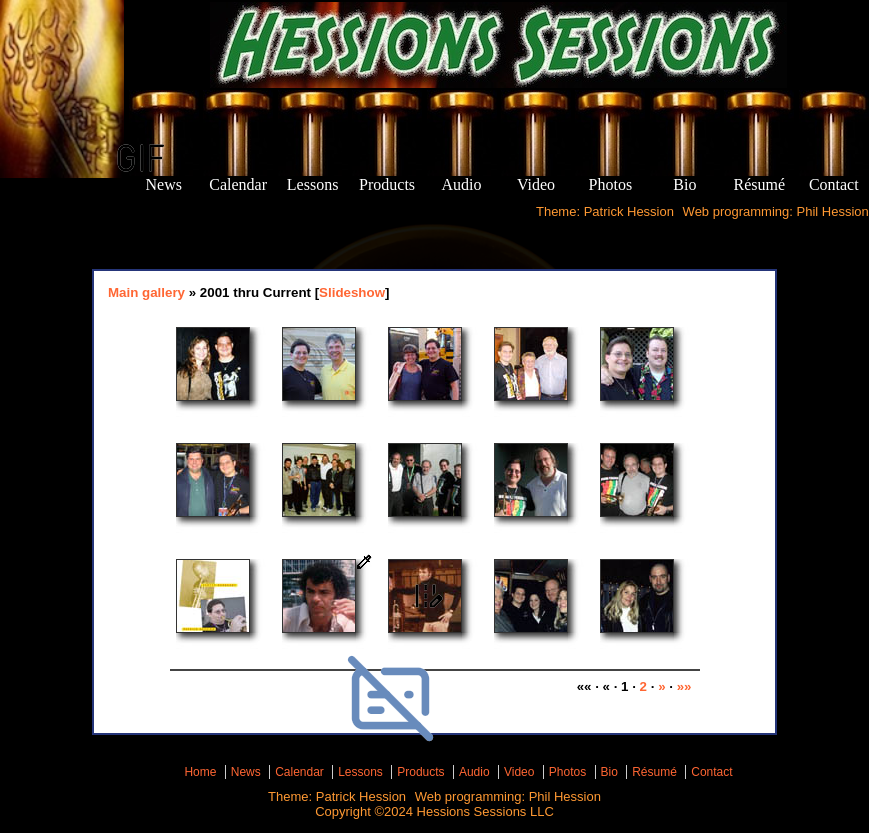 The image size is (869, 833). What do you see at coordinates (427, 596) in the screenshot?
I see `edit road or route details` at bounding box center [427, 596].